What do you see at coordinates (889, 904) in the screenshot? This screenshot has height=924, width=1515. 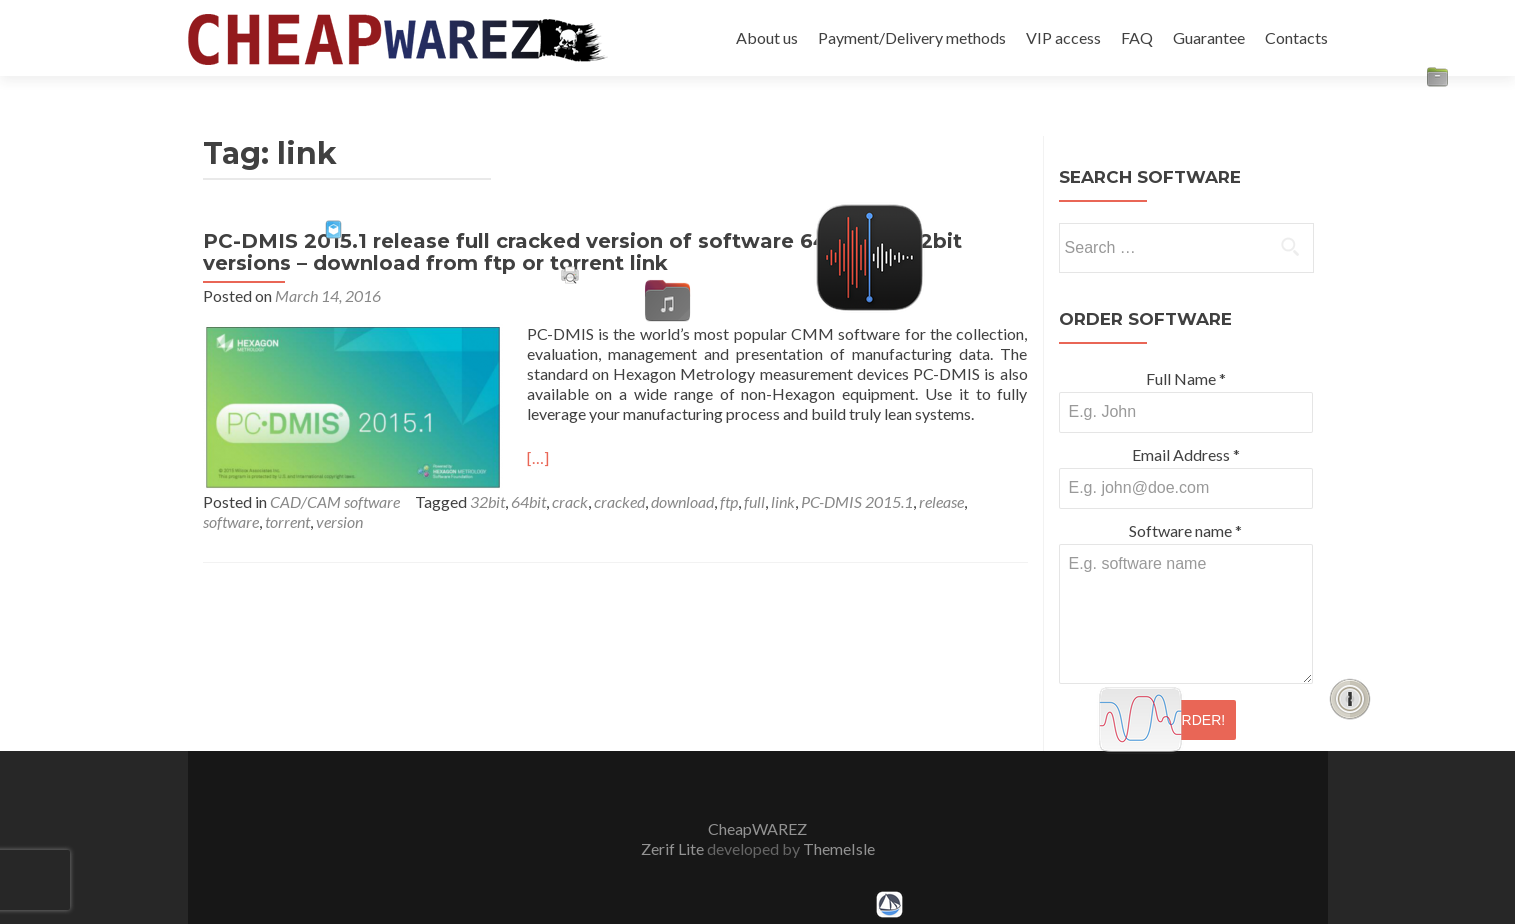 I see `open the Solus operating system app` at bounding box center [889, 904].